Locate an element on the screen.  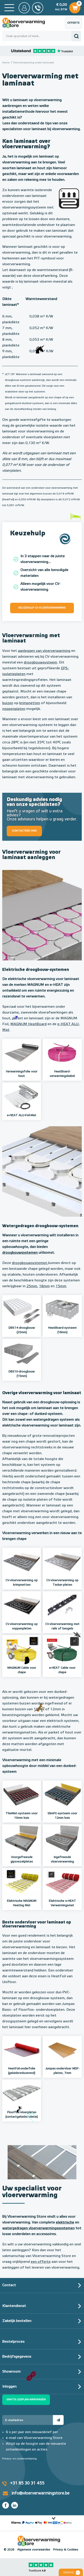
indicates plant fruiting stage in gardening game is located at coordinates (19, 2109).